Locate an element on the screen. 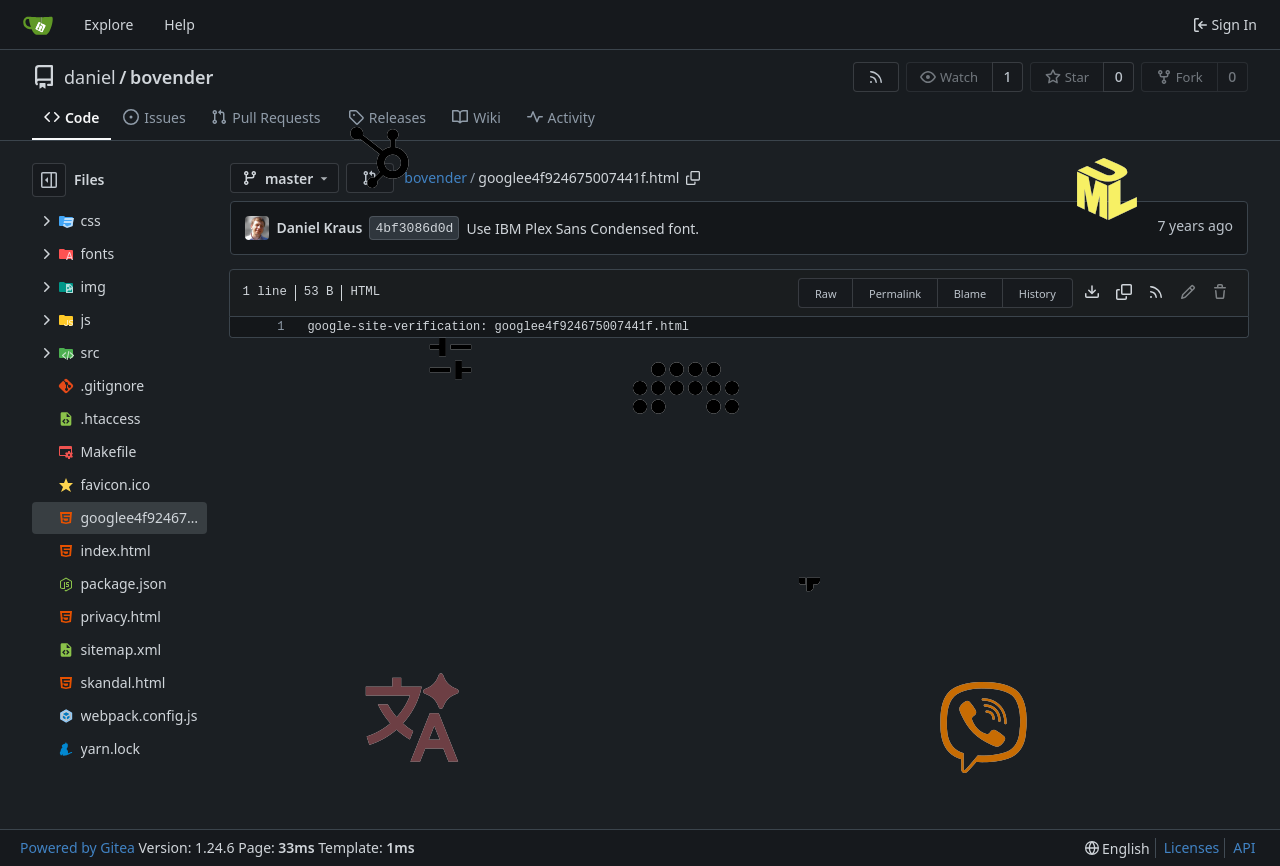 This screenshot has height=866, width=1280. indicates UML (Unified Modeling Language) diagram support is located at coordinates (1107, 189).